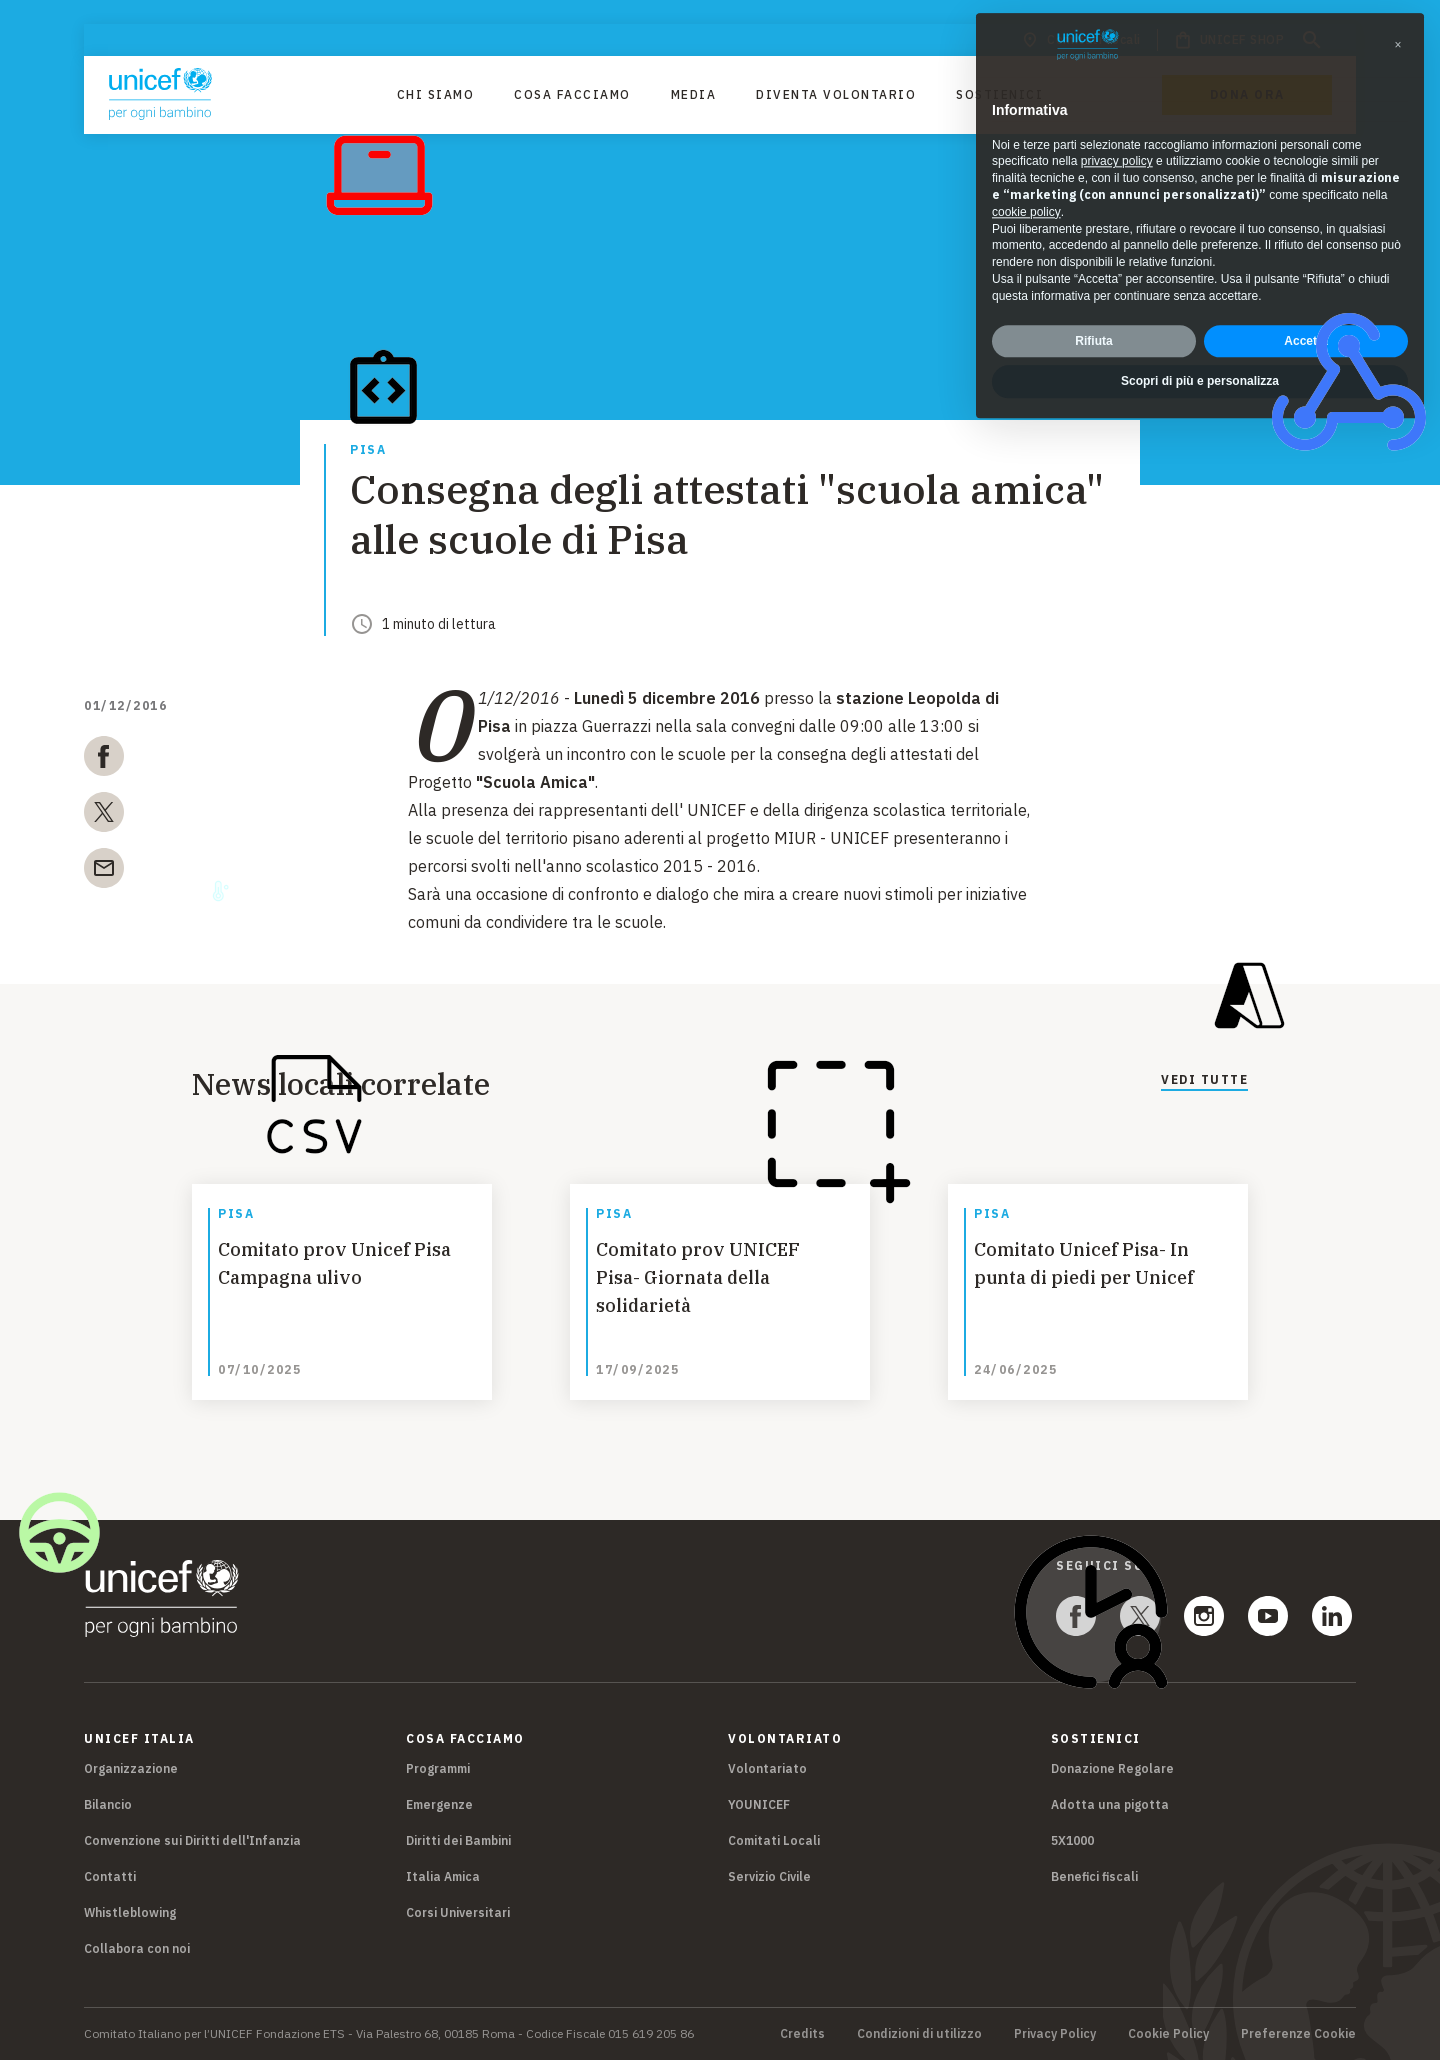  Describe the element at coordinates (1091, 1612) in the screenshot. I see `view user activity history` at that location.